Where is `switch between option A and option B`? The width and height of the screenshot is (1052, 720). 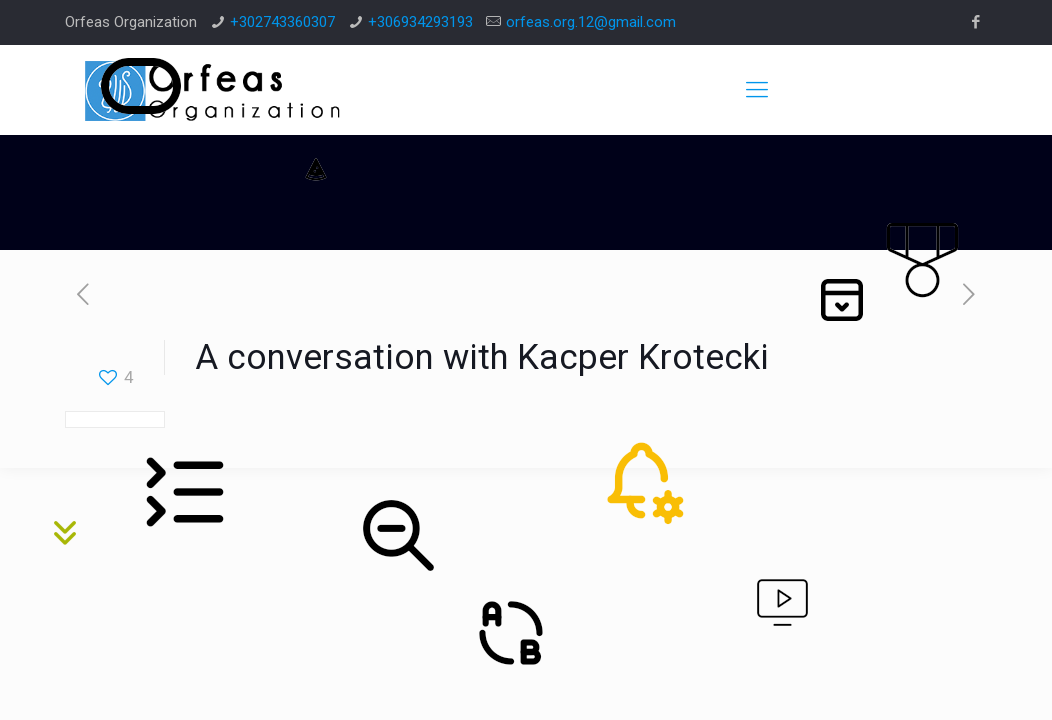 switch between option A and option B is located at coordinates (511, 633).